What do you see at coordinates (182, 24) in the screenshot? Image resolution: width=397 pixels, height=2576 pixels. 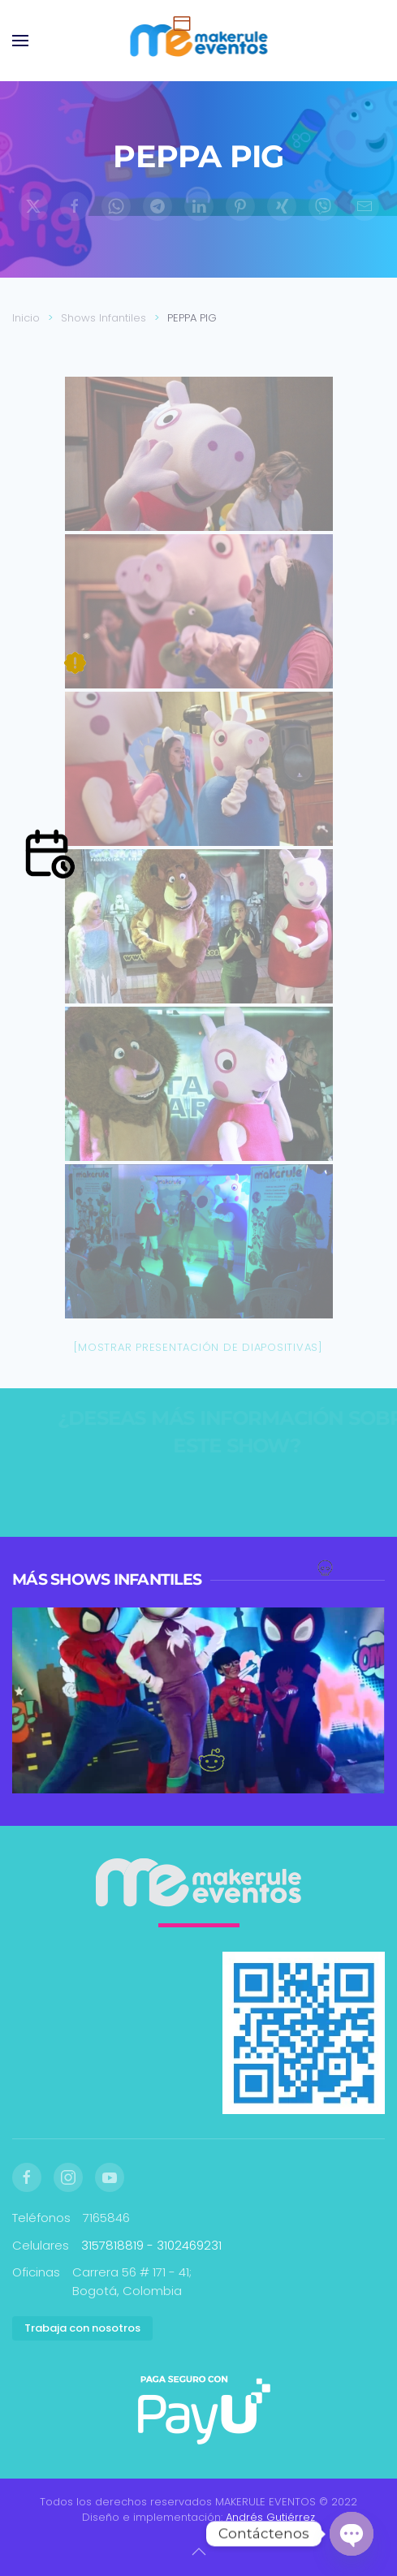 I see `open web browser` at bounding box center [182, 24].